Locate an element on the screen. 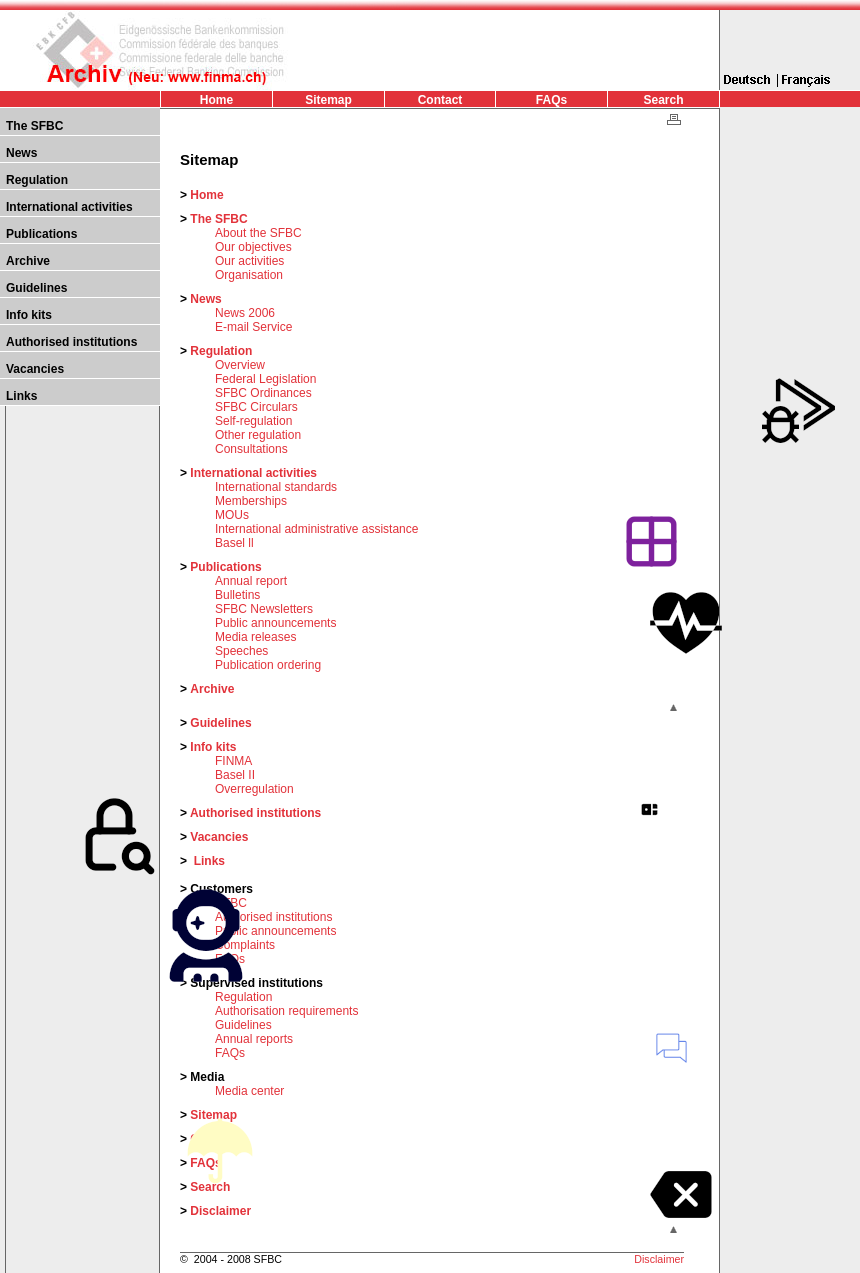 Image resolution: width=860 pixels, height=1273 pixels. apply borders to all cells in a table or grid is located at coordinates (651, 541).